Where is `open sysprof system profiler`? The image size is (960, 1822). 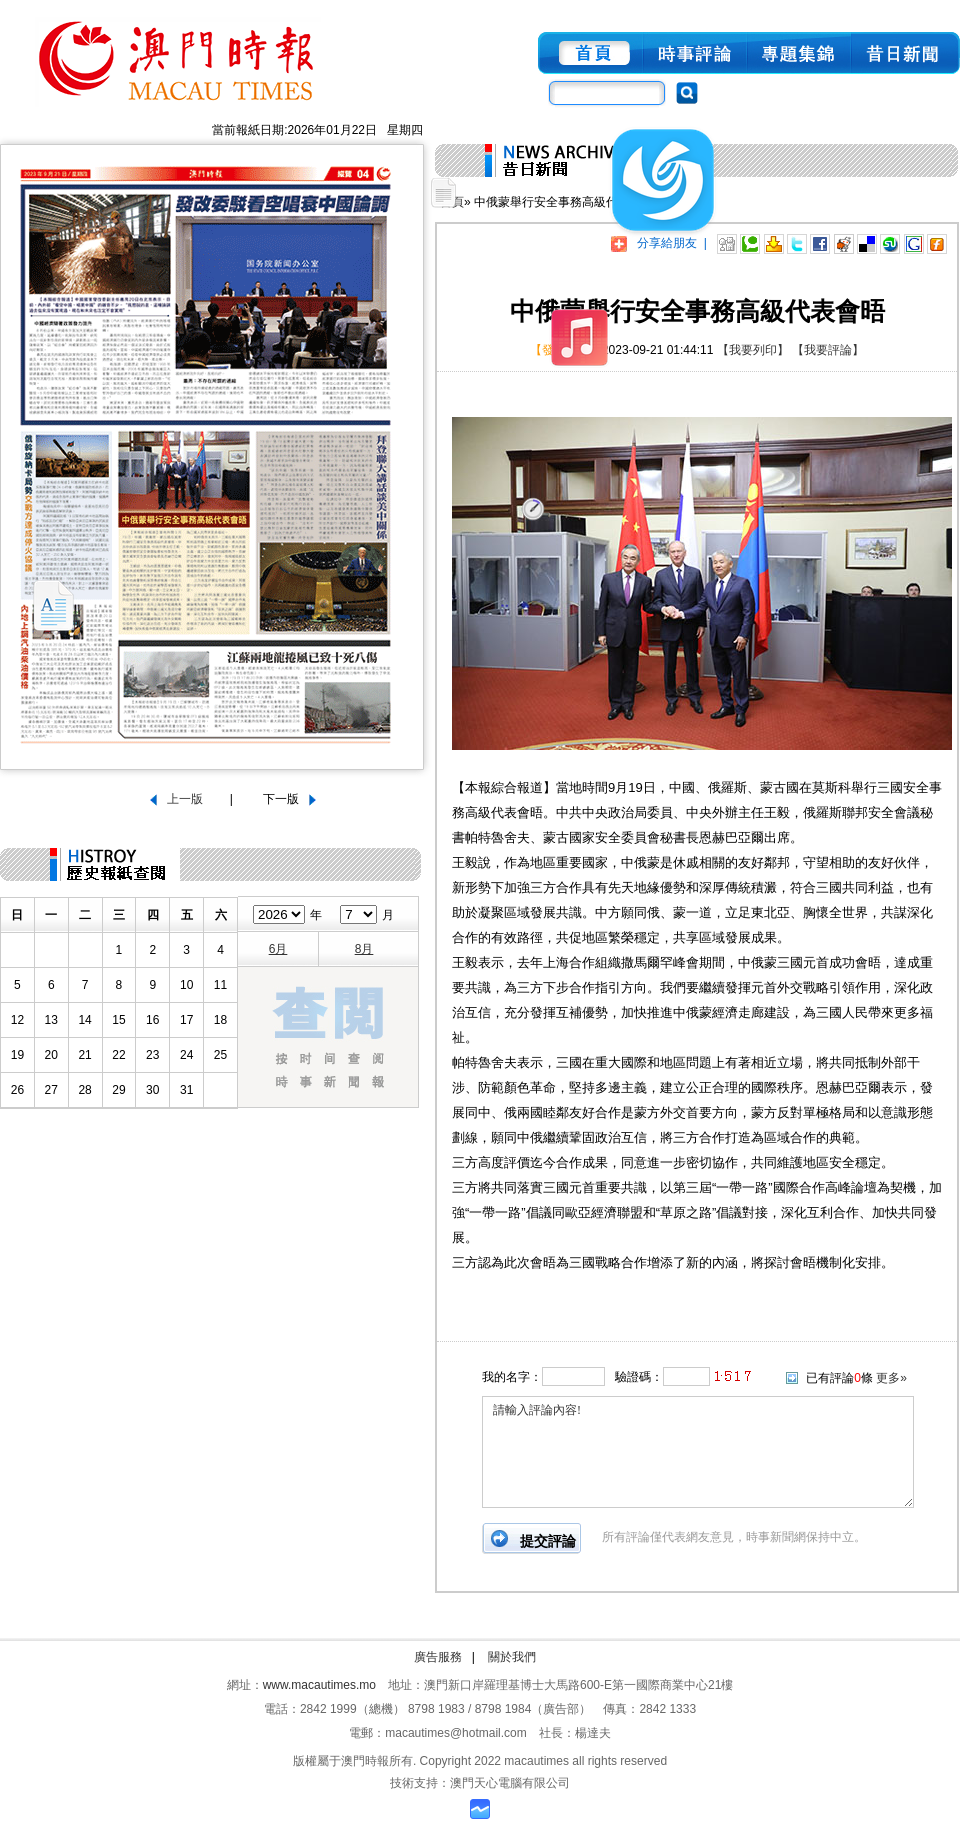 open sysprof system profiler is located at coordinates (533, 509).